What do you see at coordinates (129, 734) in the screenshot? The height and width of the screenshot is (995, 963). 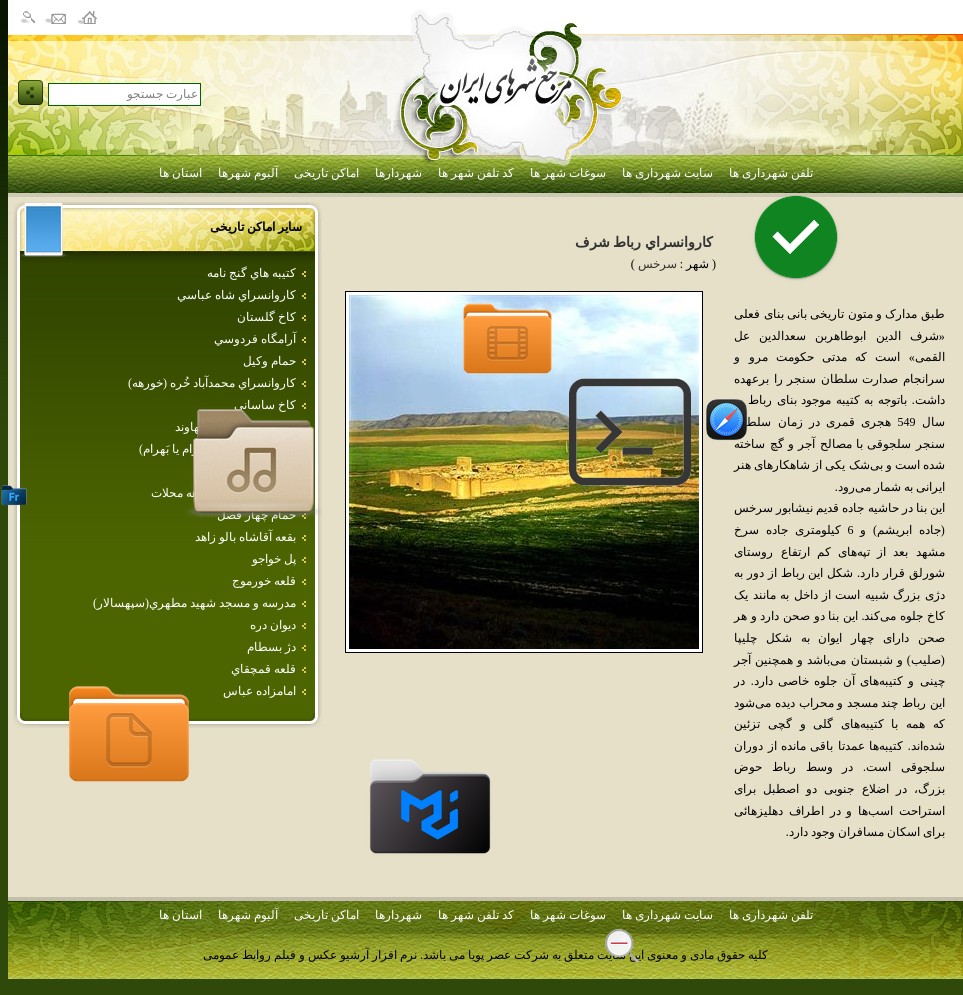 I see `open your documents folder` at bounding box center [129, 734].